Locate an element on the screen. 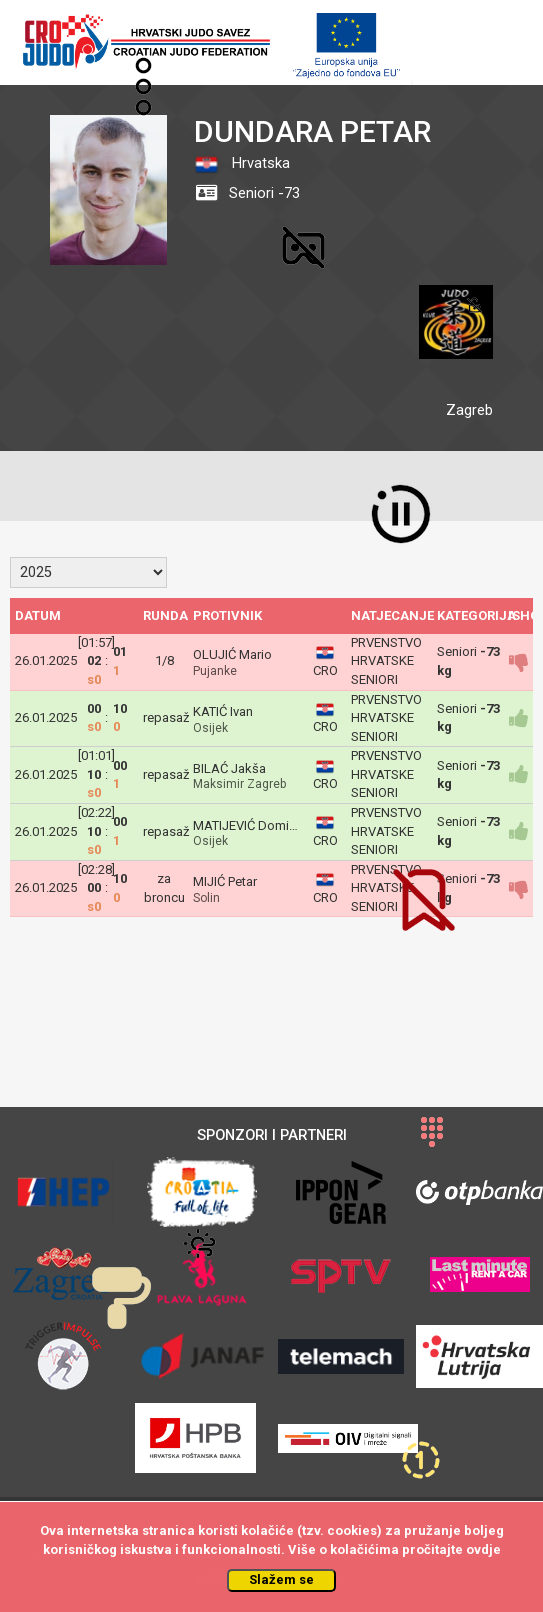  unlock feature is unavailable or disabled is located at coordinates (474, 305).